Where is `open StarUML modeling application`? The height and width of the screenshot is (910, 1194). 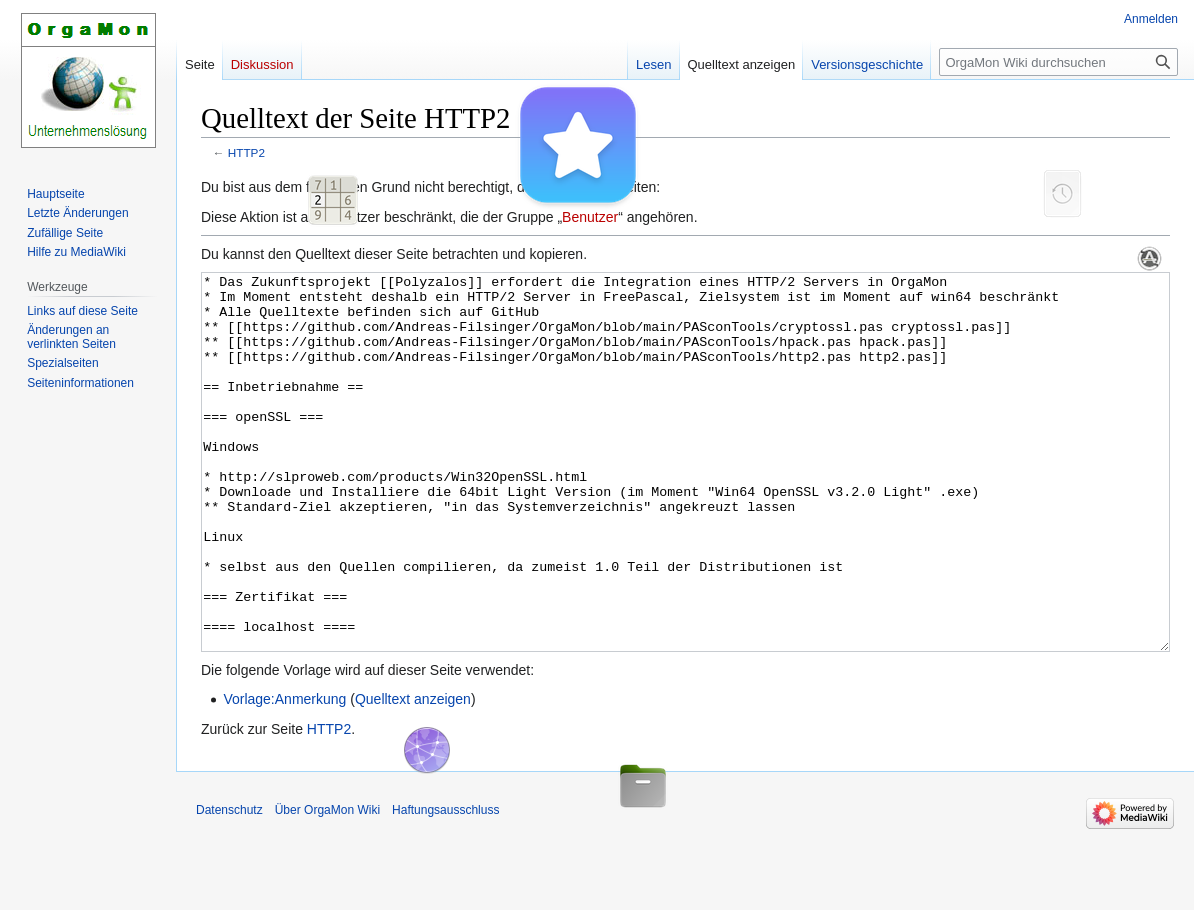 open StarUML modeling application is located at coordinates (578, 145).